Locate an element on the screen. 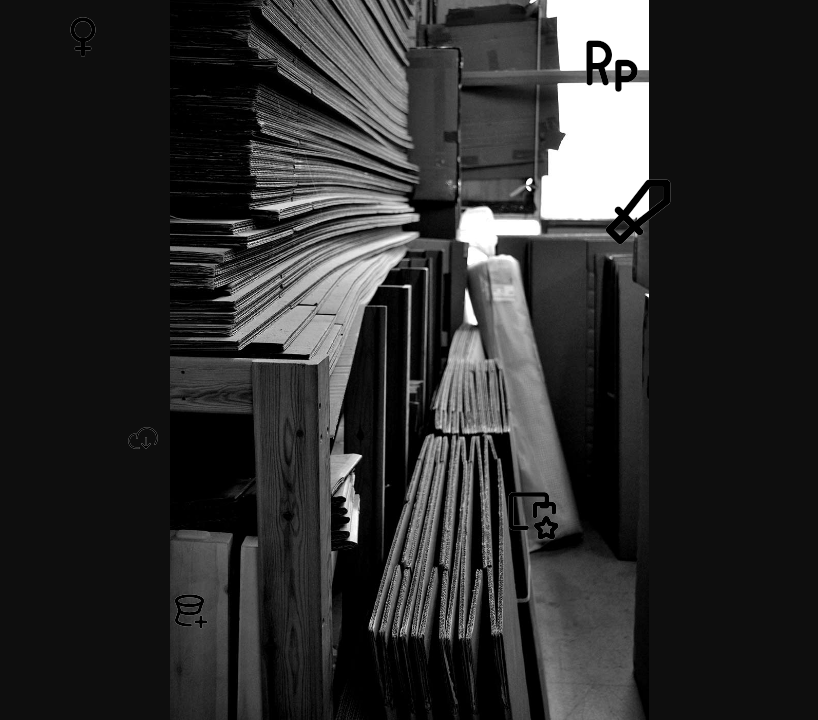 The width and height of the screenshot is (818, 720). add a new diabolo or juggling item is located at coordinates (189, 610).